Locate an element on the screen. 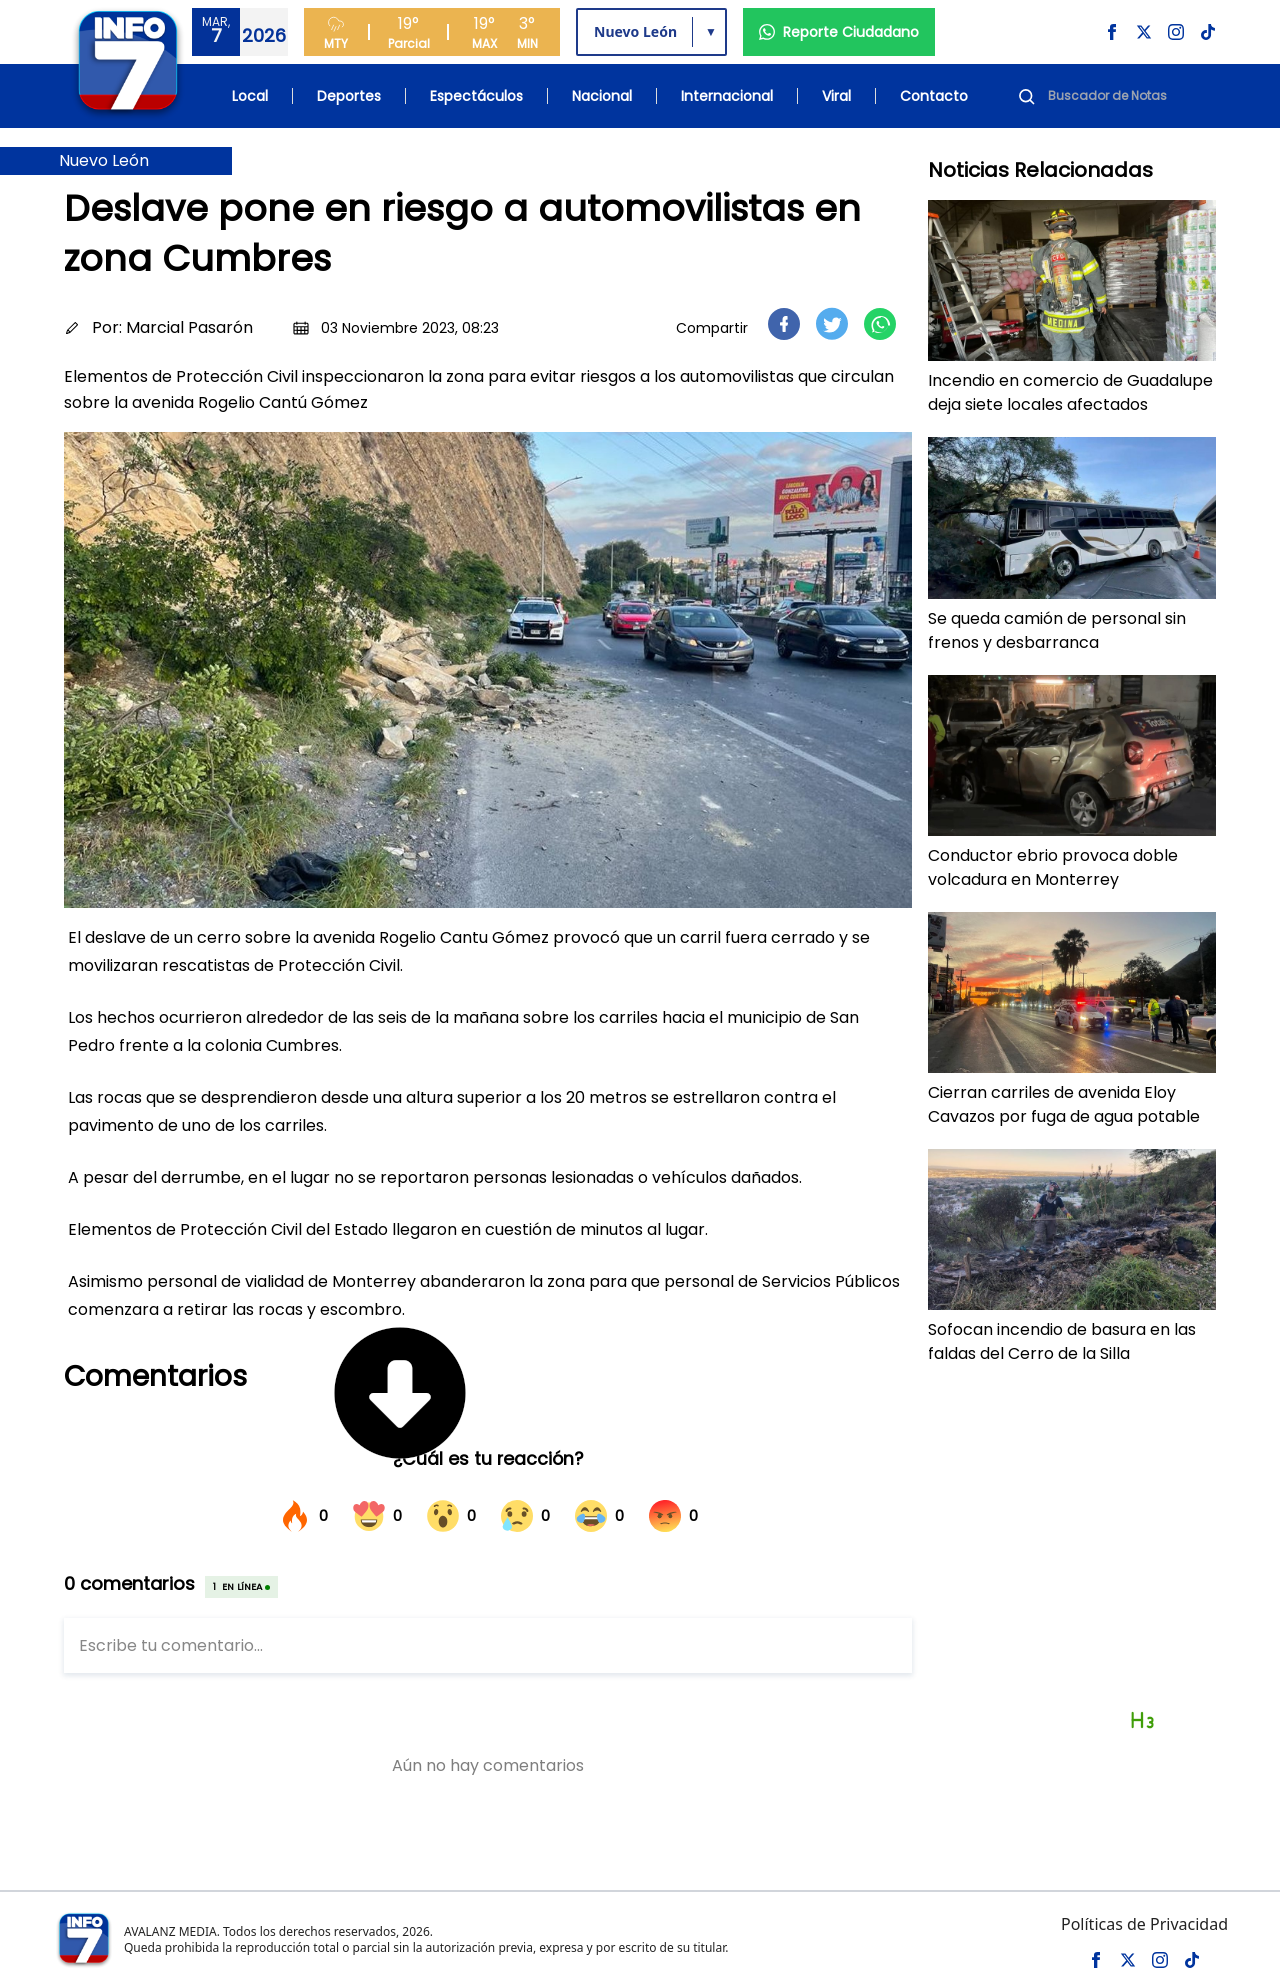  format text as heading level 3 is located at coordinates (1142, 1720).